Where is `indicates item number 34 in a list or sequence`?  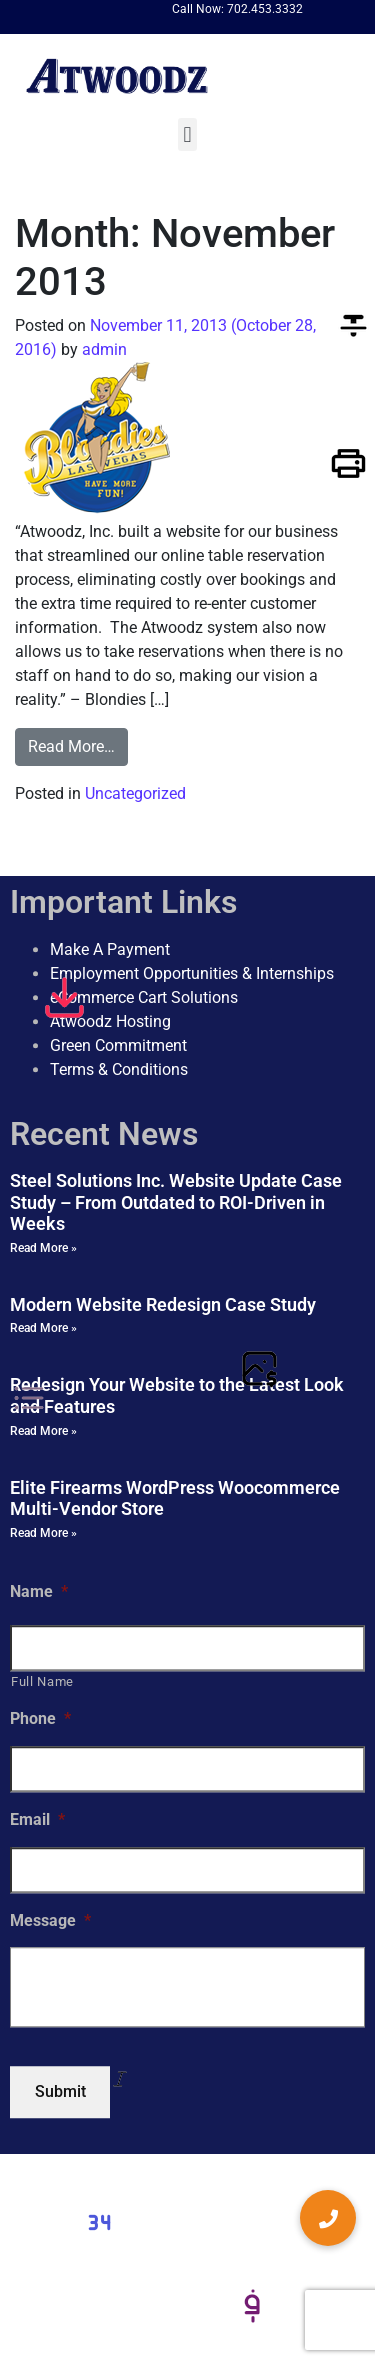 indicates item number 34 in a list or sequence is located at coordinates (99, 2222).